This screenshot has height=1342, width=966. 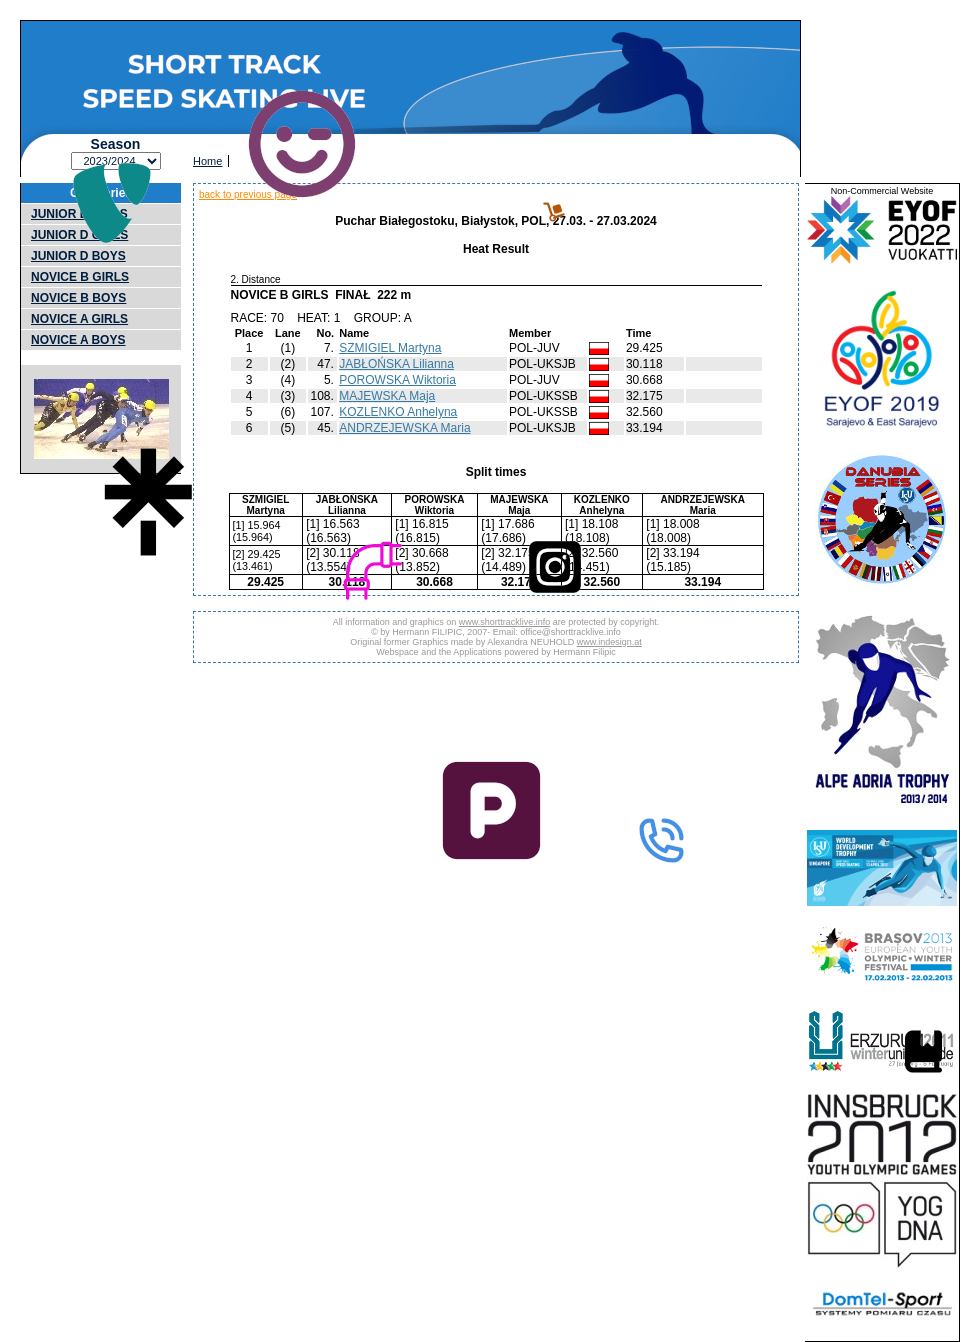 I want to click on represents plumbing or pipeline functionality, so click(x=370, y=568).